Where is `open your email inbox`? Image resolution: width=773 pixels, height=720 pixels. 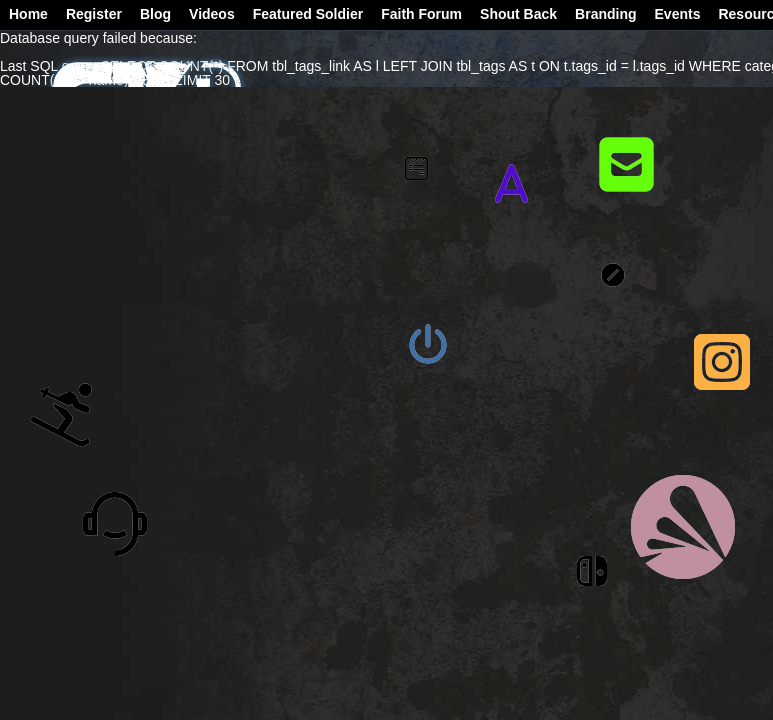 open your email inbox is located at coordinates (626, 164).